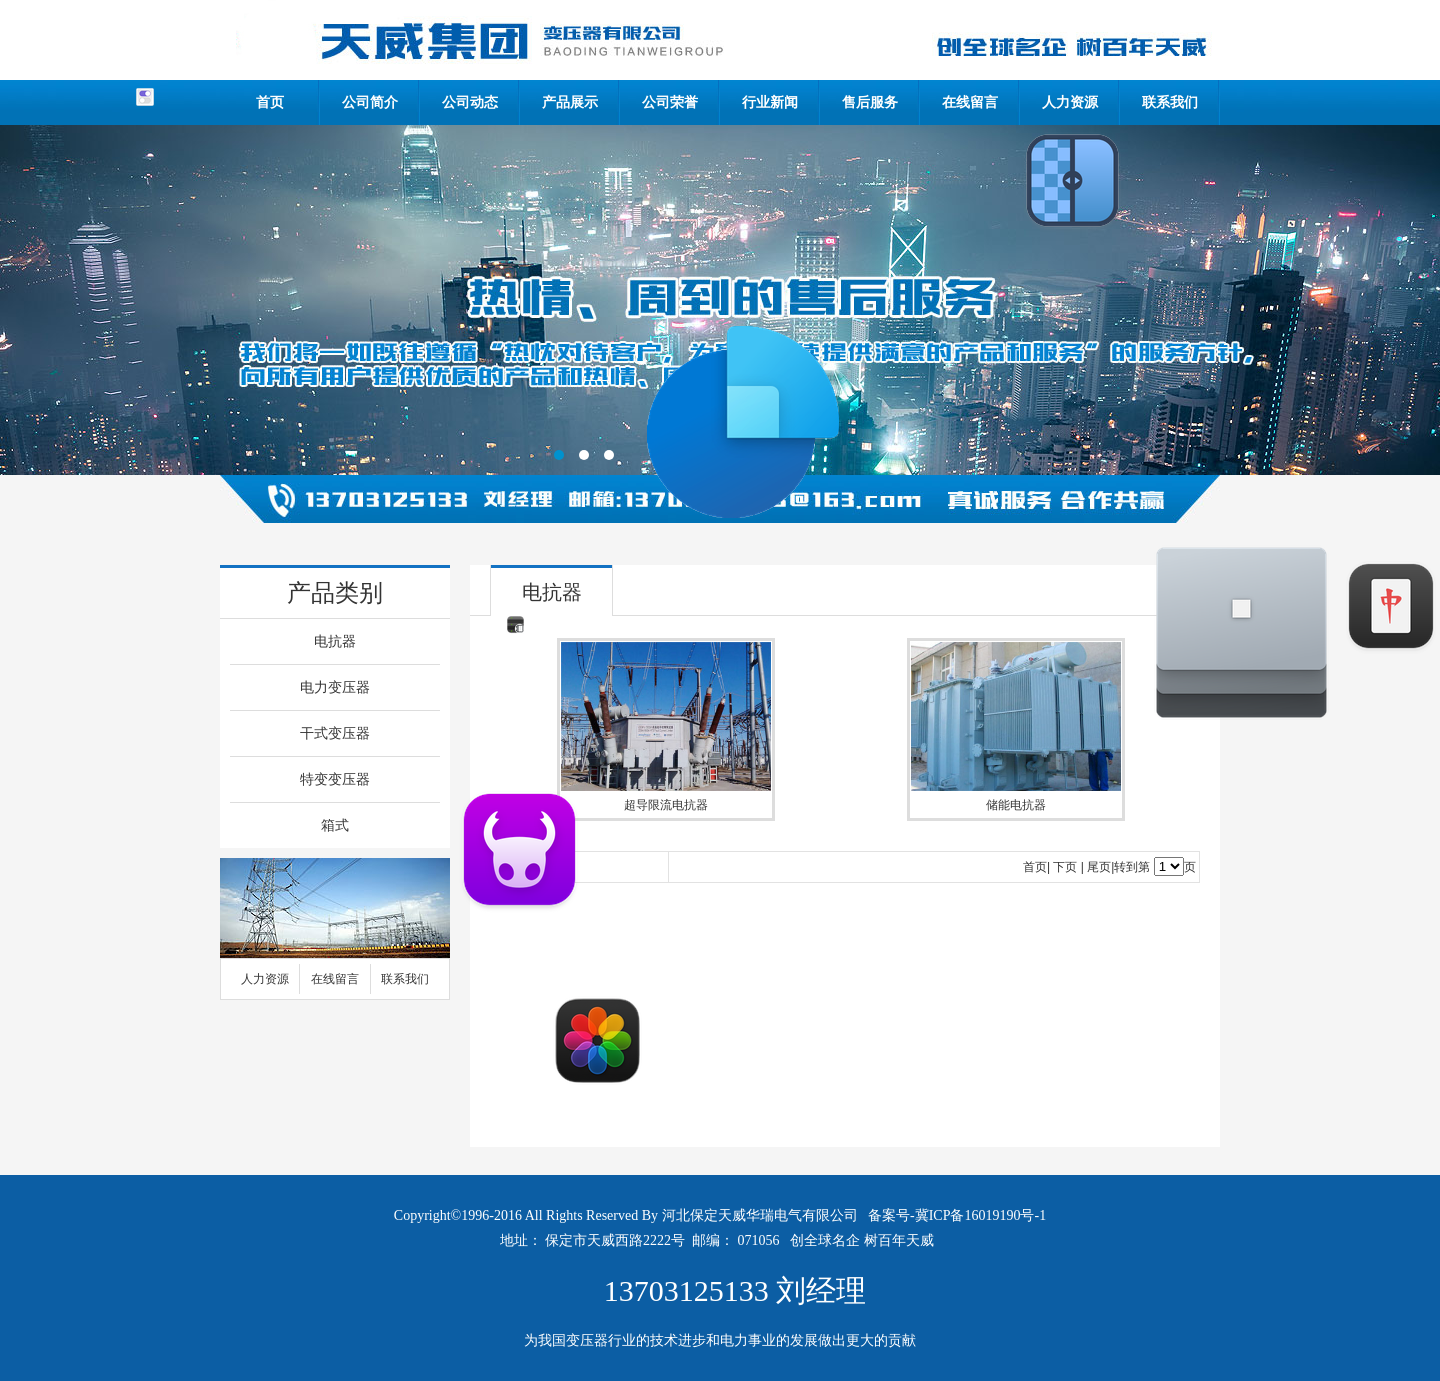 The image size is (1440, 1381). Describe the element at coordinates (743, 422) in the screenshot. I see `open the sales app` at that location.